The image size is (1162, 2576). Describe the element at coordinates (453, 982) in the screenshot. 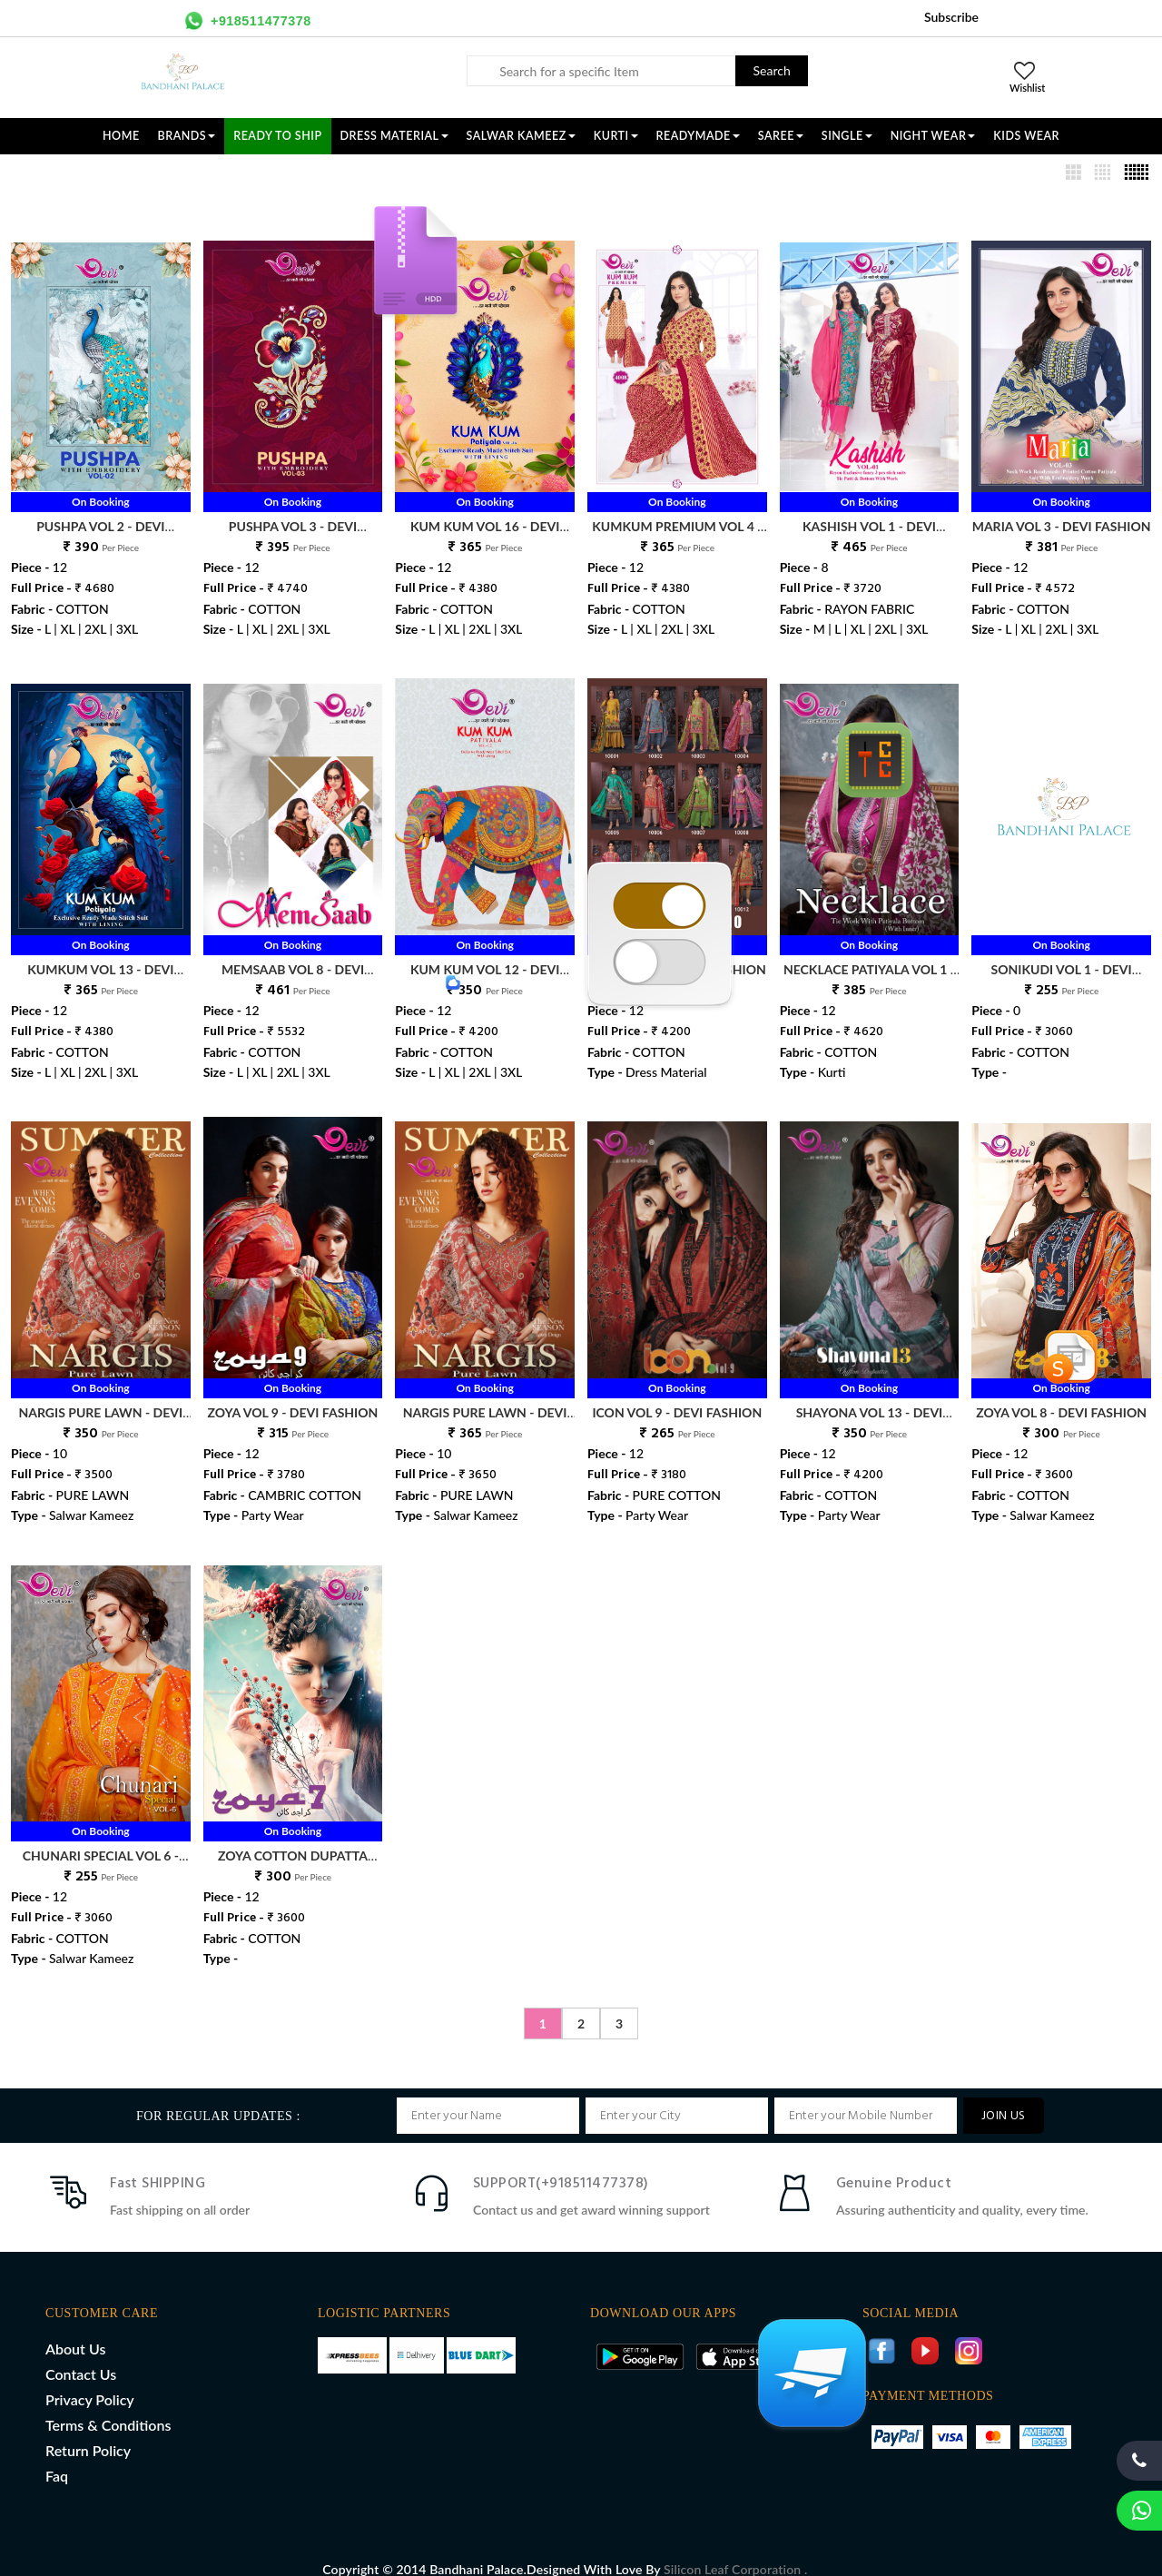

I see `manage web apps and progressive web applications` at that location.